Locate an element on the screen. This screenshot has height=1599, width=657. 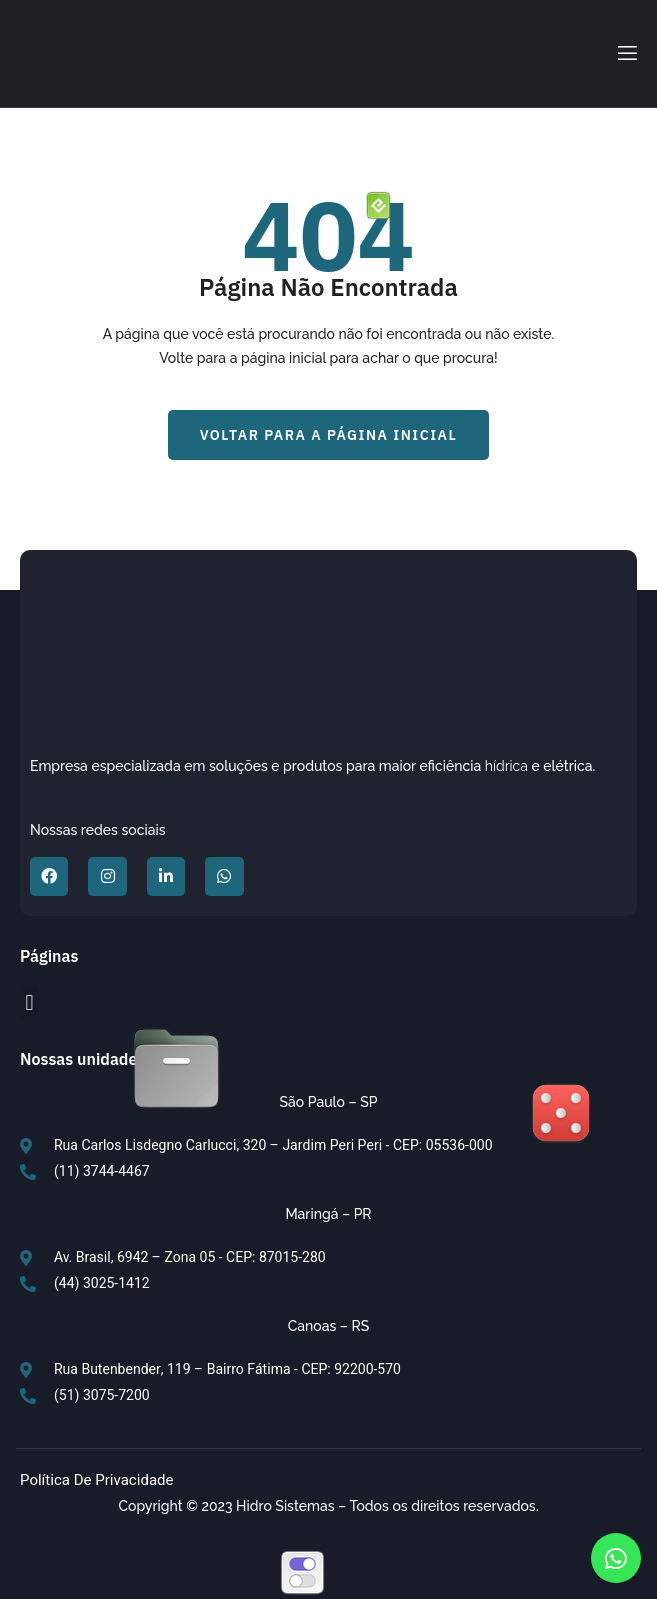
open tali dice game app is located at coordinates (561, 1113).